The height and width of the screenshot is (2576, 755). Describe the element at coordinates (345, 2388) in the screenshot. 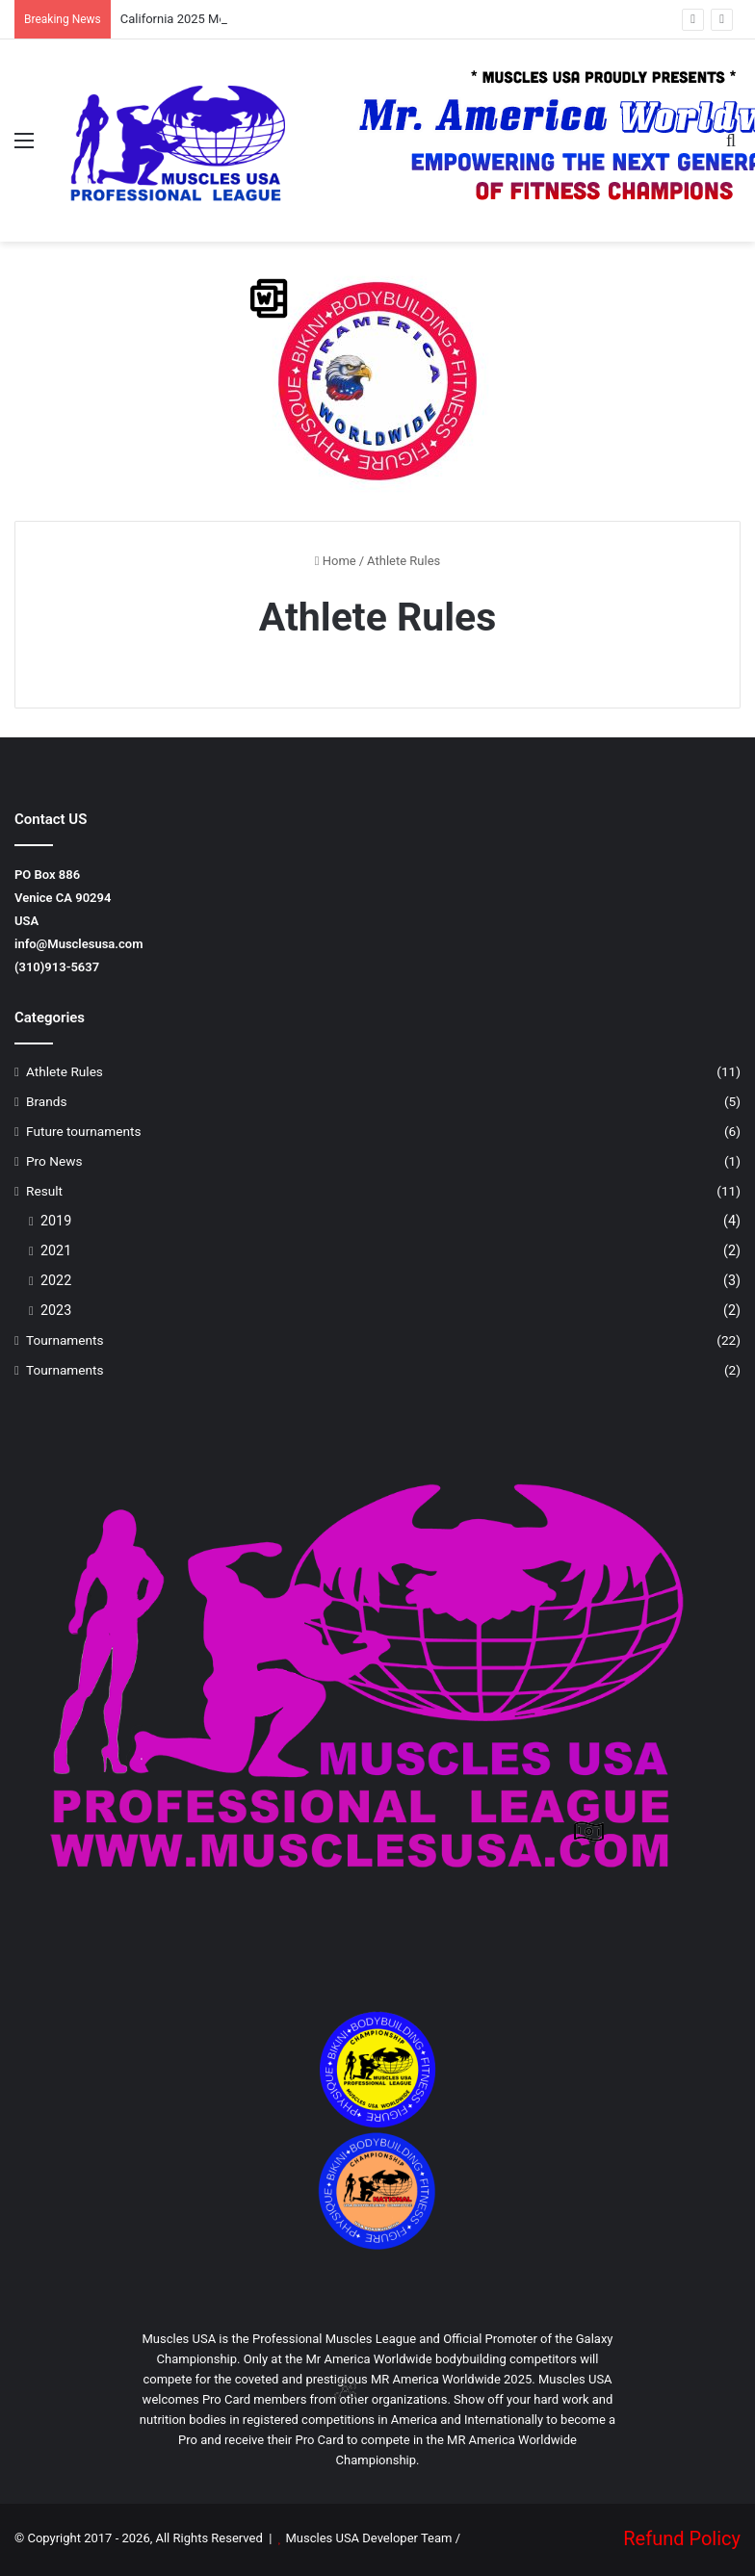

I see `view network connections or relationships` at that location.